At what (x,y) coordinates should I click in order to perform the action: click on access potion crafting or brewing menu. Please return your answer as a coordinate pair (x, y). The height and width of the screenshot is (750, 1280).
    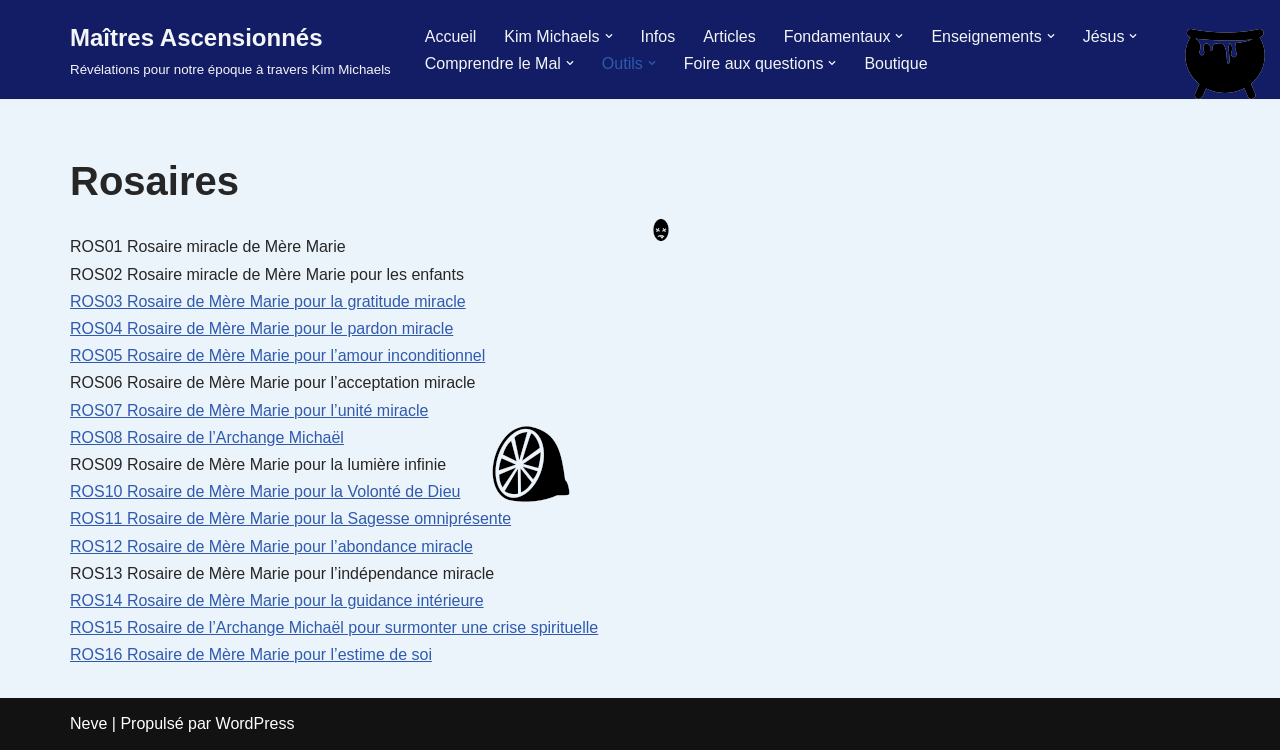
    Looking at the image, I should click on (1225, 64).